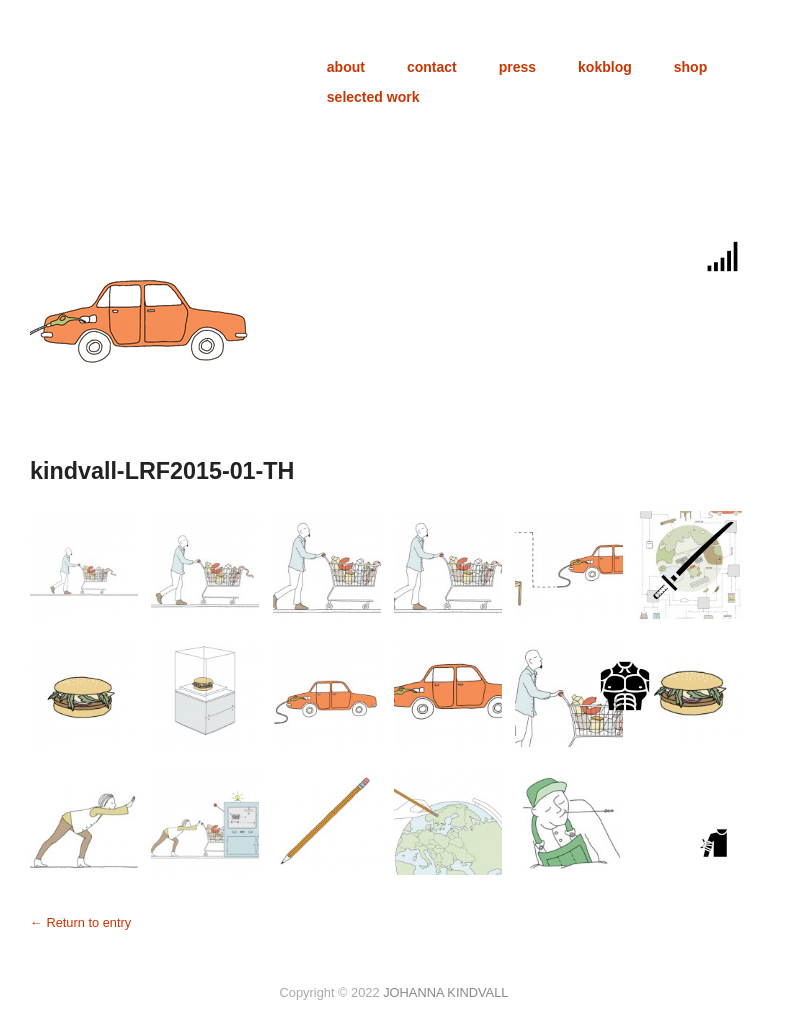 This screenshot has width=788, height=1030. Describe the element at coordinates (693, 560) in the screenshot. I see `select katana as your weapon` at that location.